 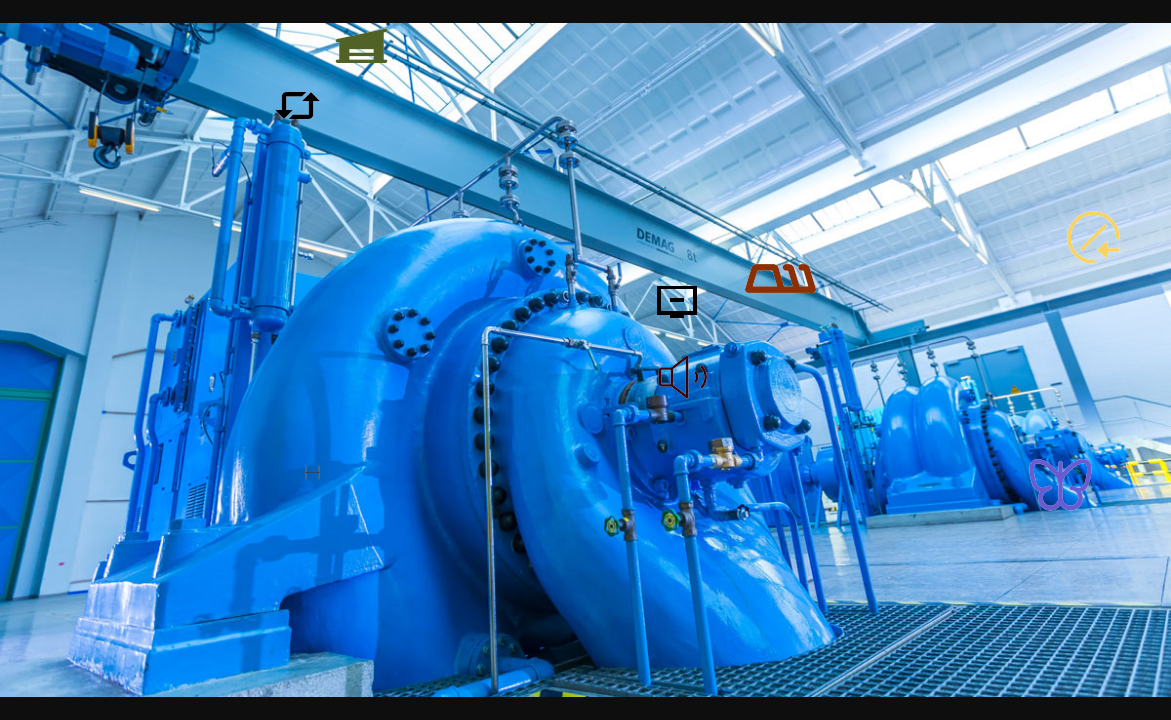 What do you see at coordinates (1060, 483) in the screenshot?
I see `indicates a nature or wildlife category` at bounding box center [1060, 483].